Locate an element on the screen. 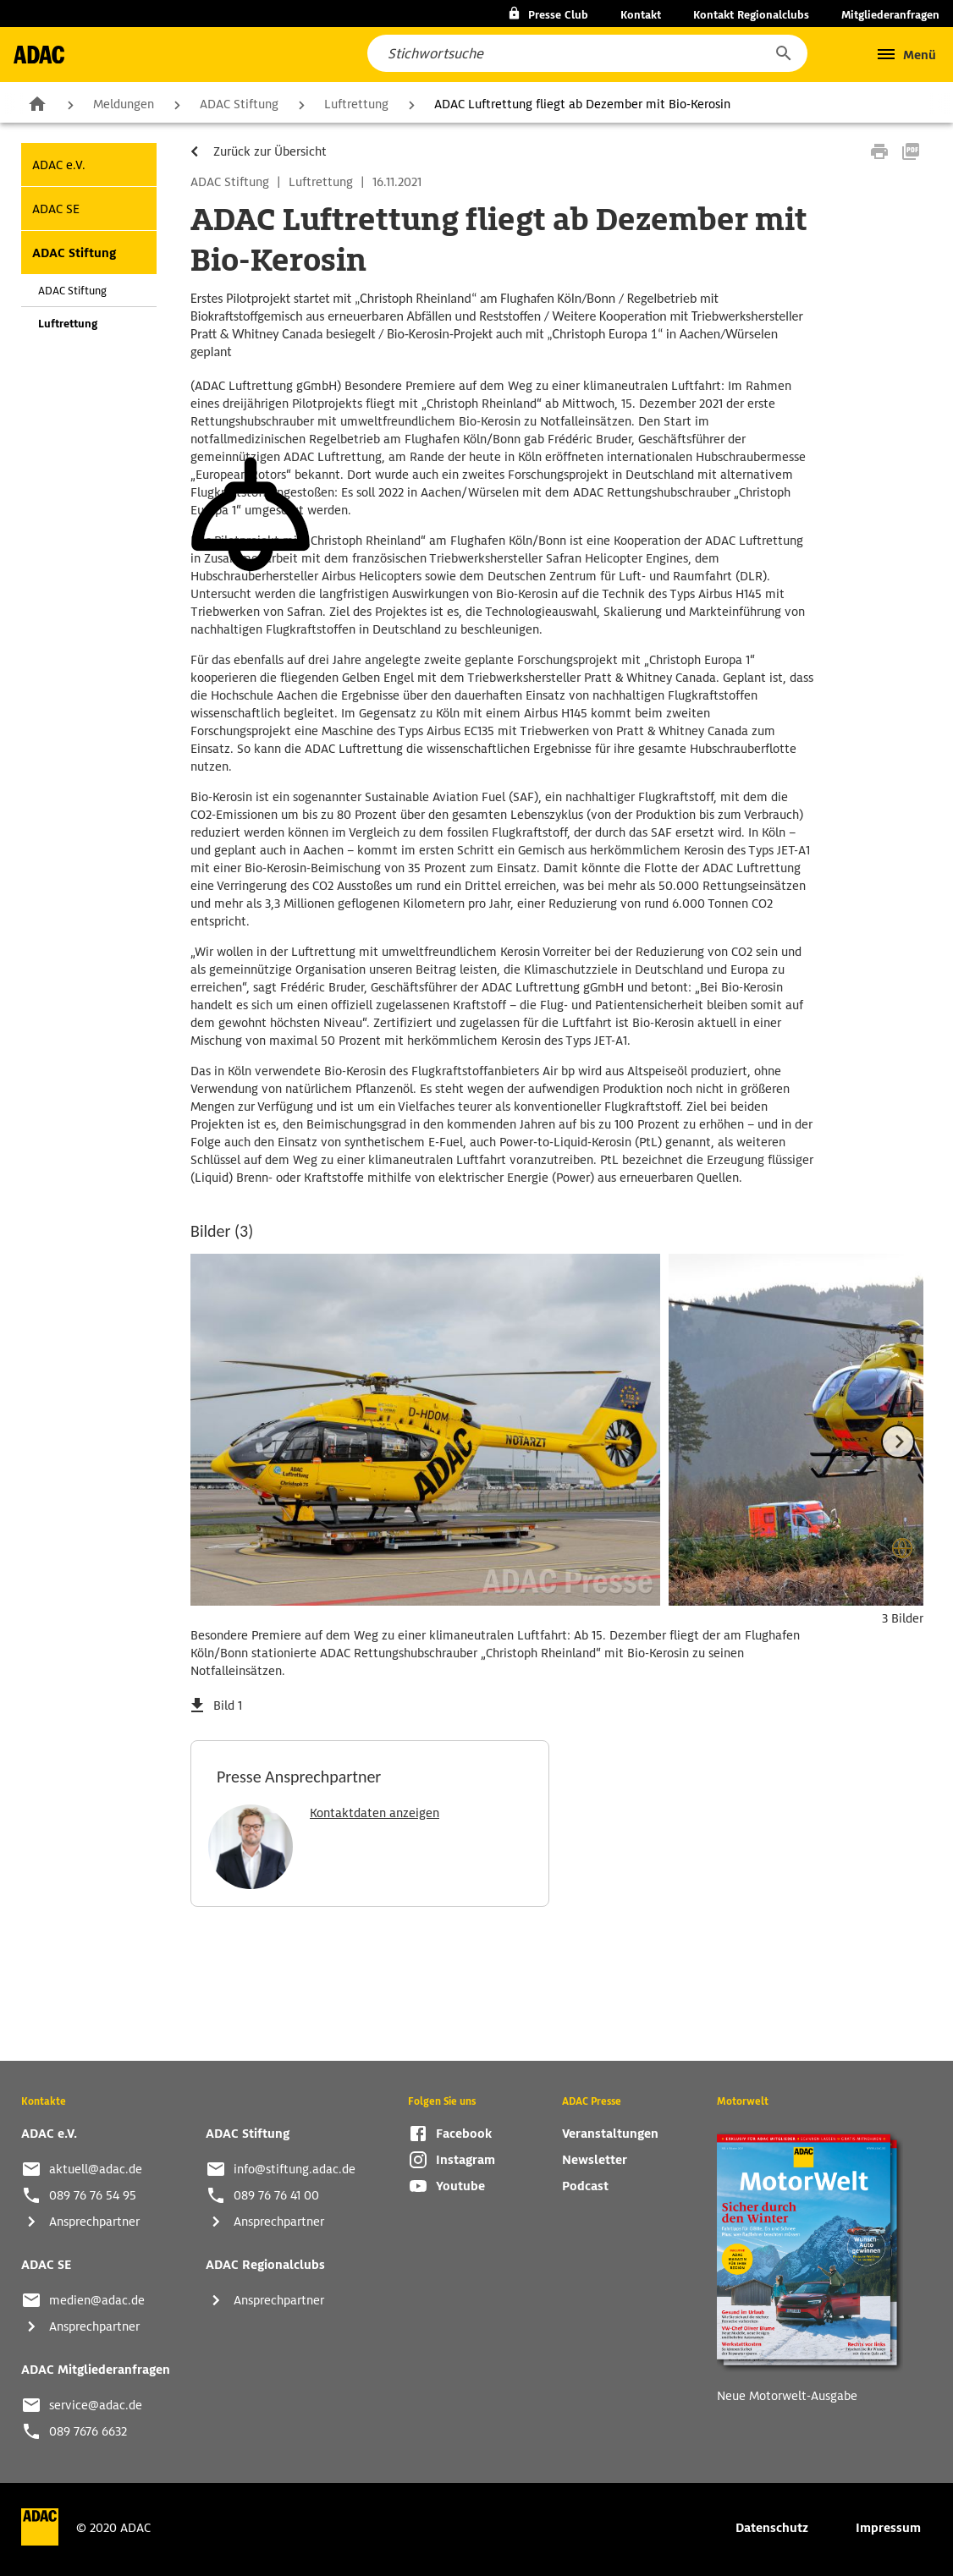 Image resolution: width=953 pixels, height=2576 pixels. toggle pendant lamp or ceiling light is located at coordinates (251, 520).